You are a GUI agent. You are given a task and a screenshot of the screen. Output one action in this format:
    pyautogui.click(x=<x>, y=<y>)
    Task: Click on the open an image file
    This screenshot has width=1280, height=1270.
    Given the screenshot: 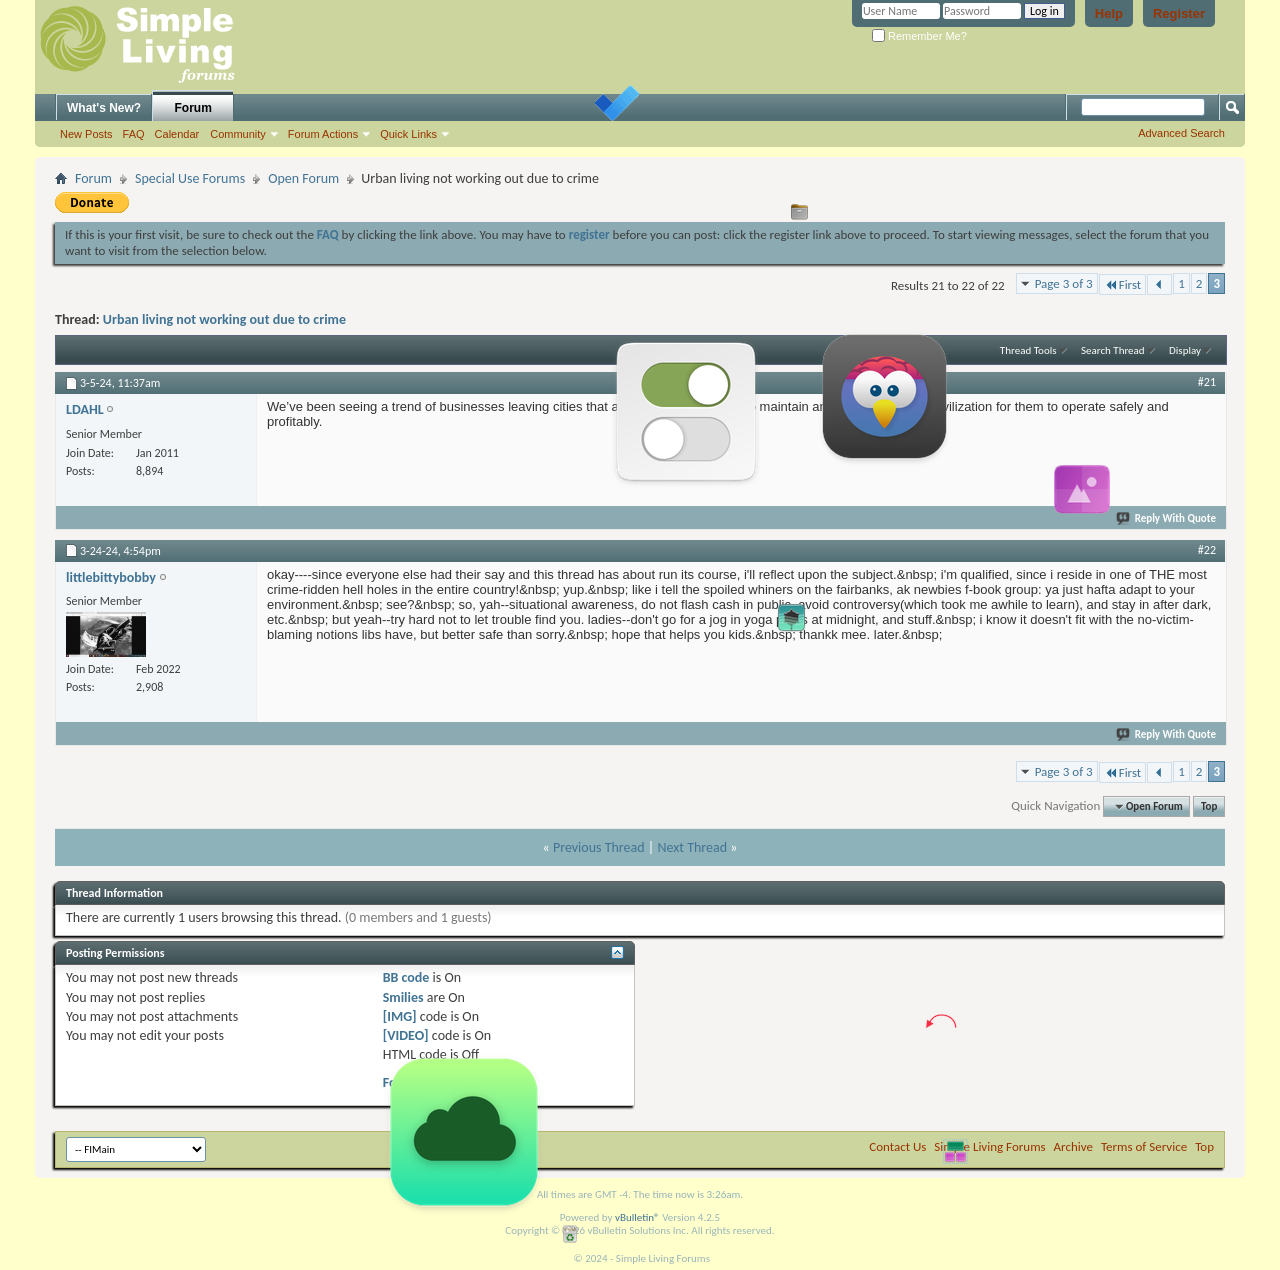 What is the action you would take?
    pyautogui.click(x=1082, y=488)
    